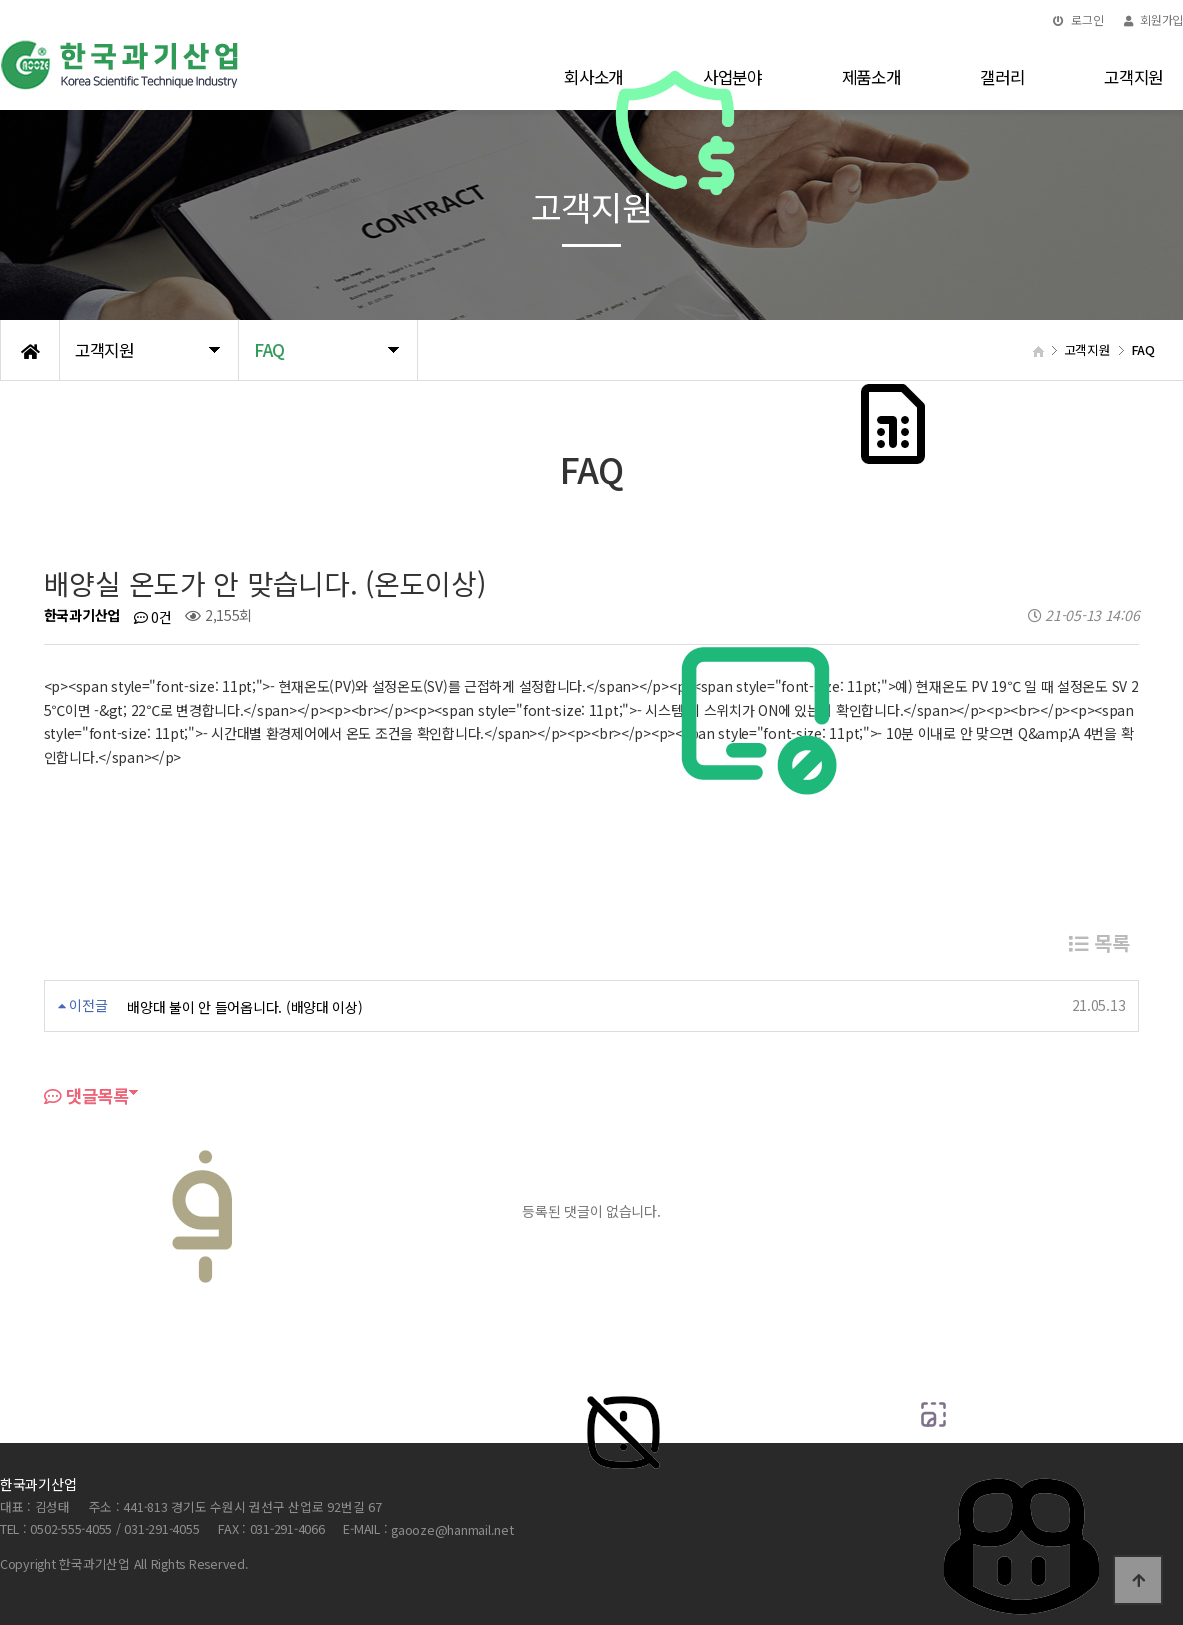 This screenshot has height=1625, width=1183. What do you see at coordinates (205, 1216) in the screenshot?
I see `indicates Afghan afghani currency` at bounding box center [205, 1216].